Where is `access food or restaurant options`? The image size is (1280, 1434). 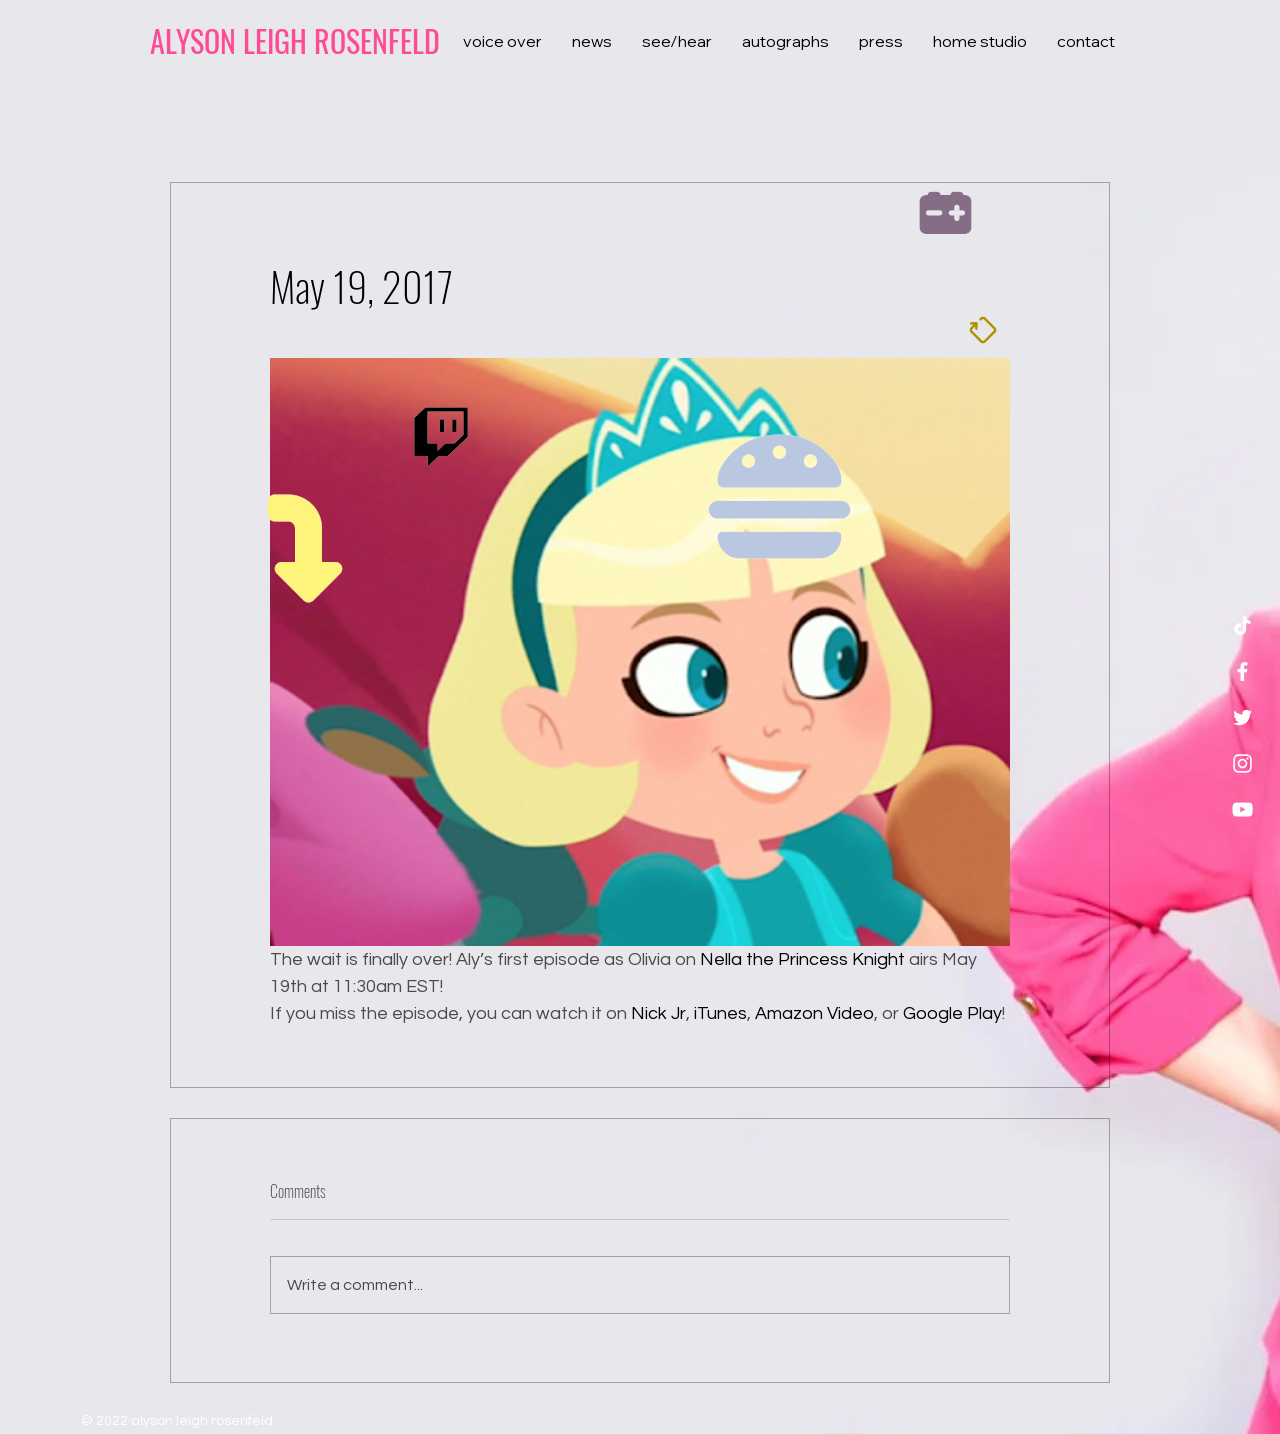
access food or restaurant options is located at coordinates (779, 496).